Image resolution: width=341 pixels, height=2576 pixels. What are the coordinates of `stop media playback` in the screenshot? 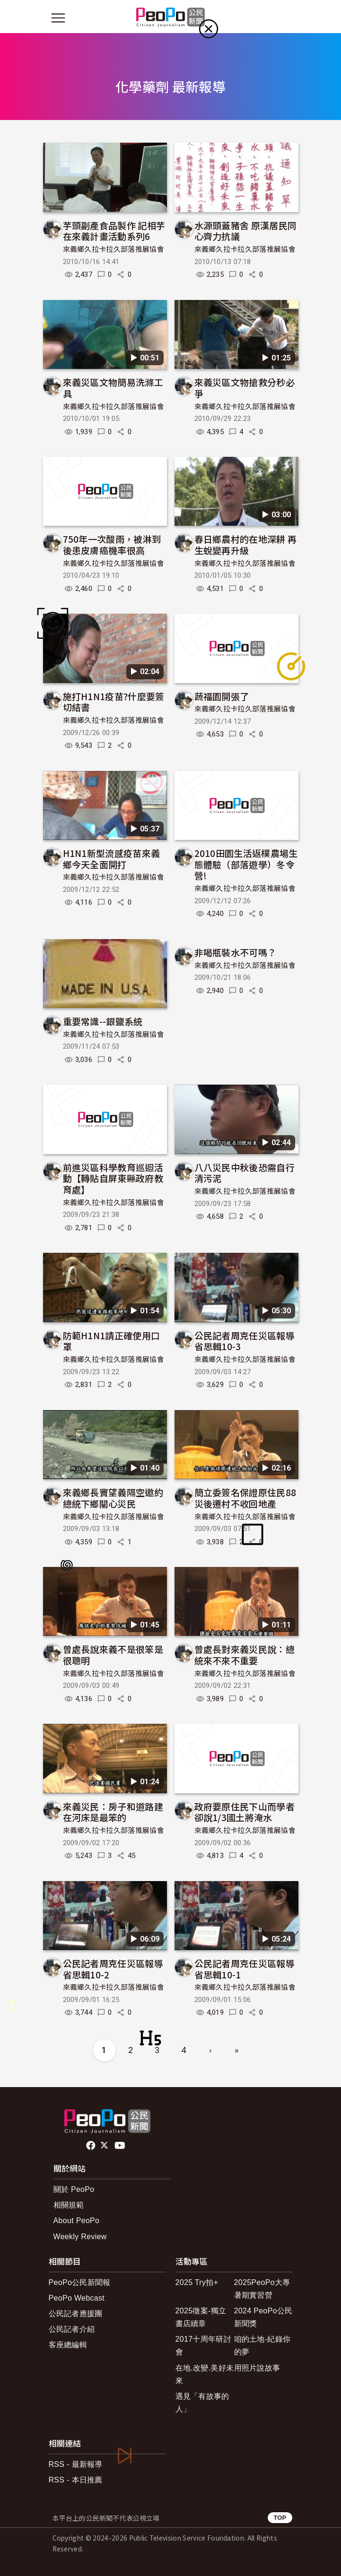 It's located at (253, 1534).